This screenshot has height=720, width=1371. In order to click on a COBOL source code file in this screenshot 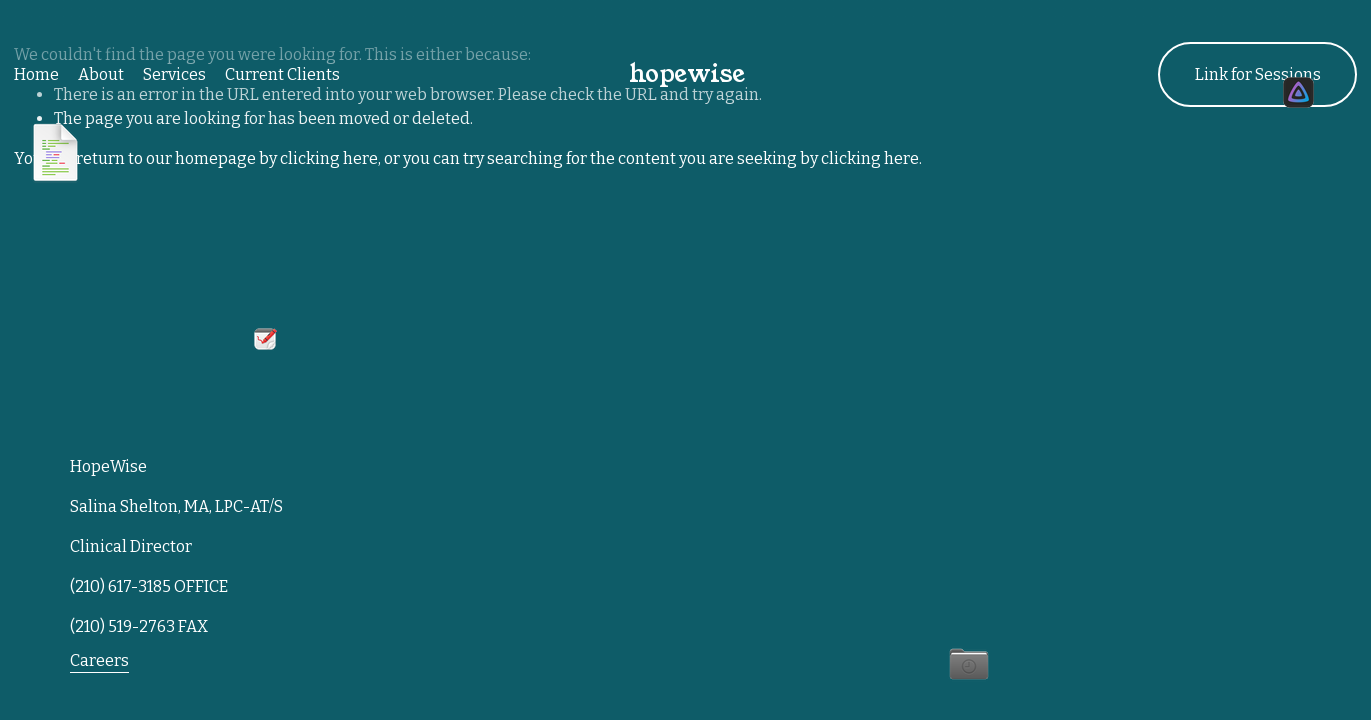, I will do `click(55, 153)`.